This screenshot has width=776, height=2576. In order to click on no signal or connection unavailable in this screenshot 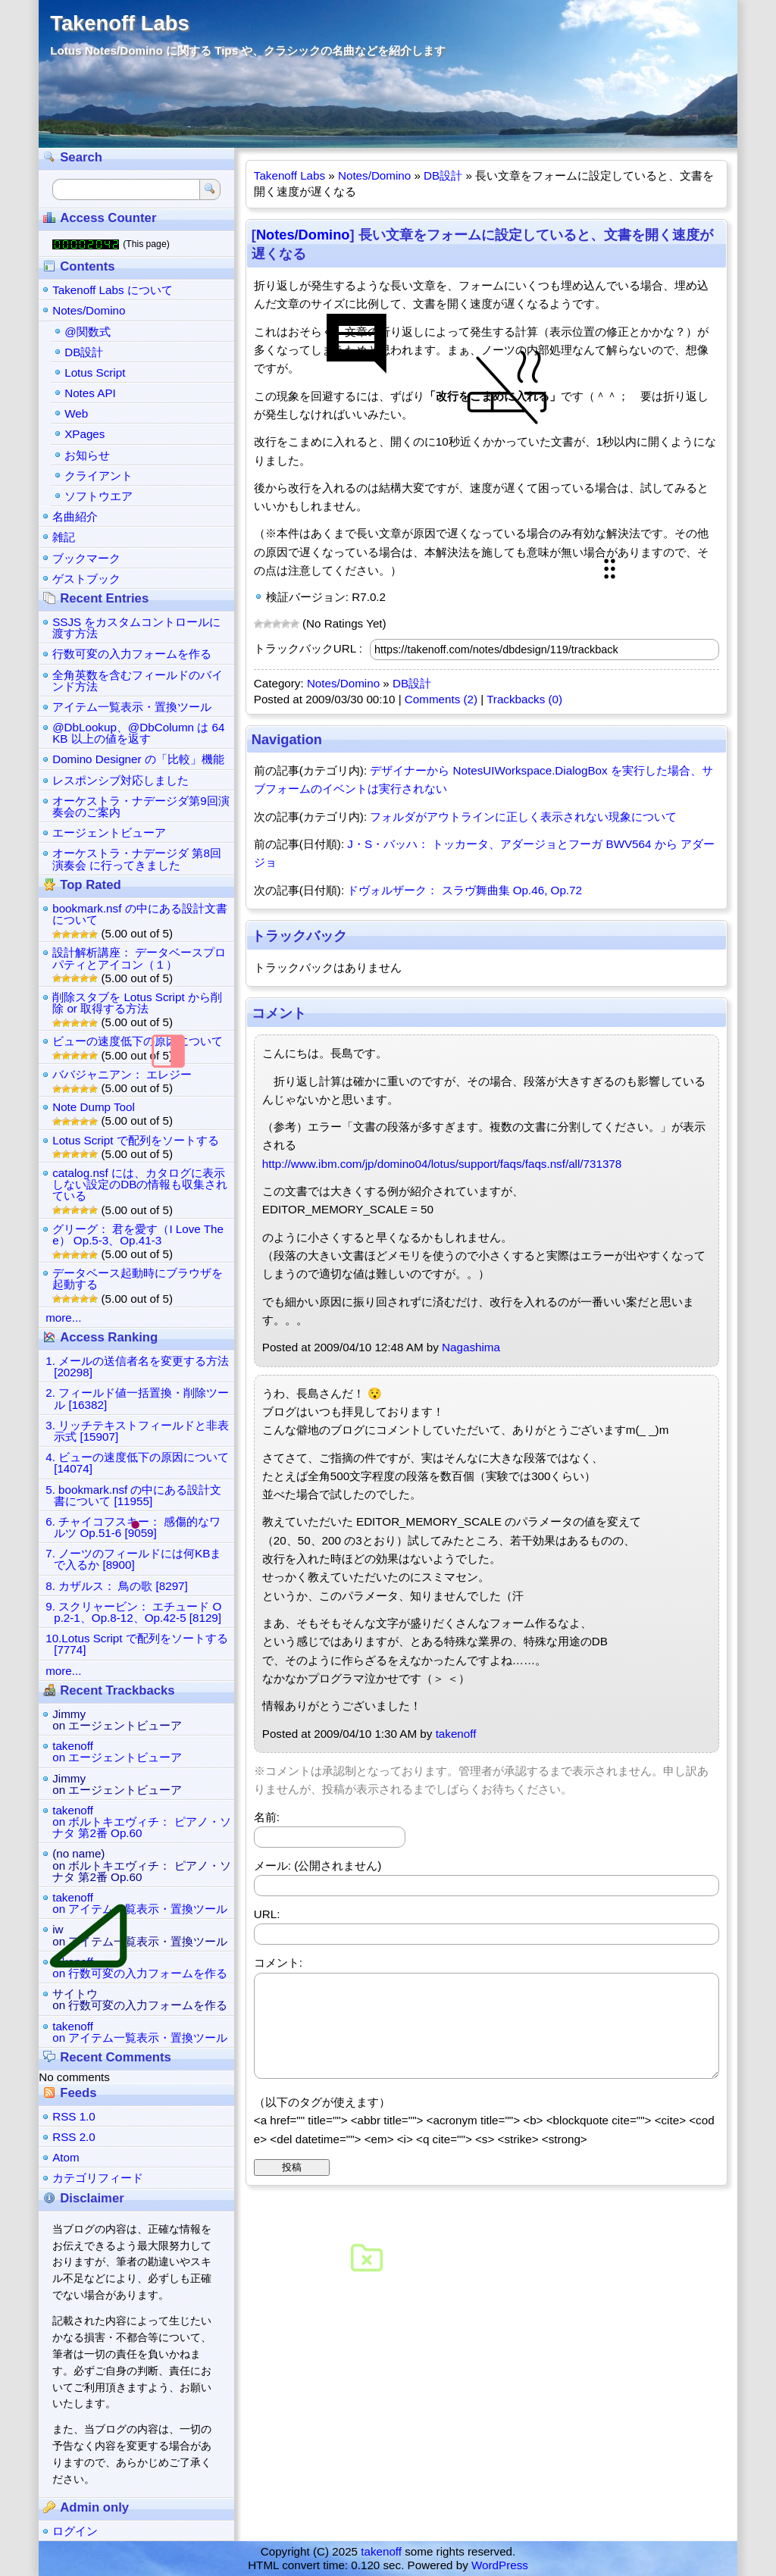, I will do `click(175, 1492)`.